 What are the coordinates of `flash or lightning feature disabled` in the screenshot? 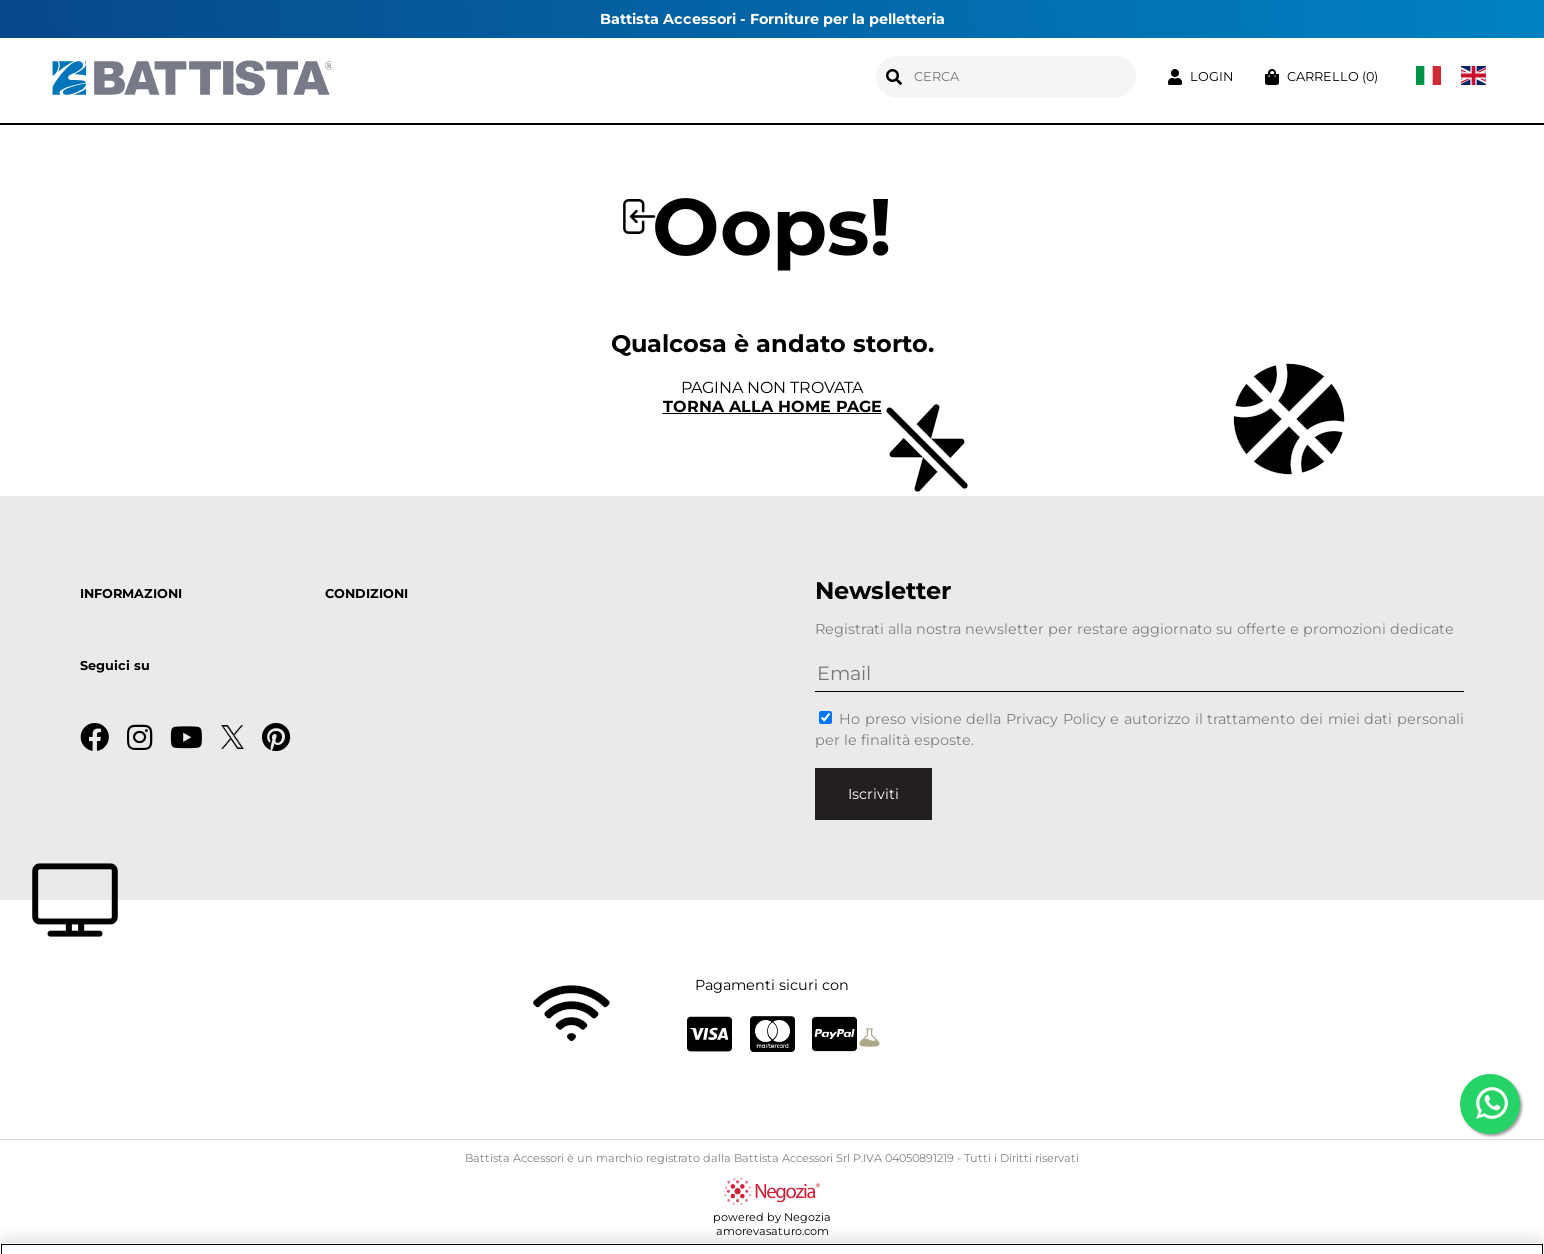 It's located at (927, 448).